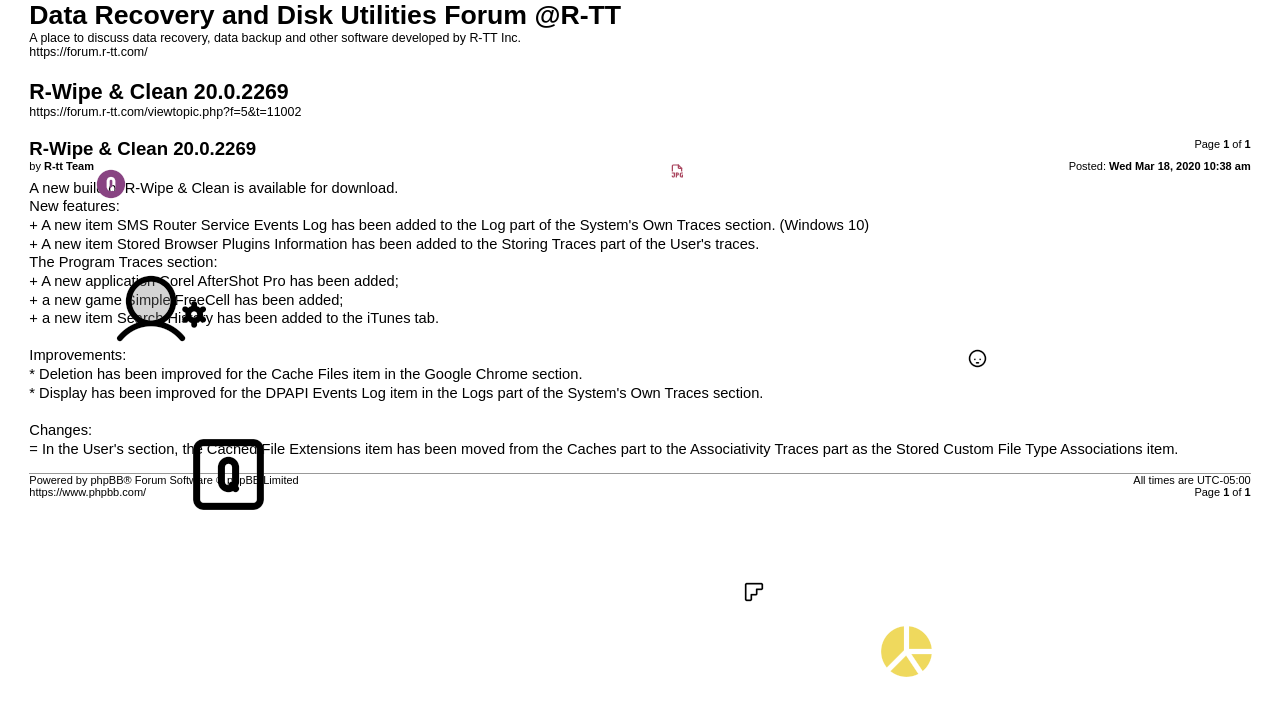 This screenshot has height=720, width=1280. I want to click on open Flipboard app, so click(754, 592).